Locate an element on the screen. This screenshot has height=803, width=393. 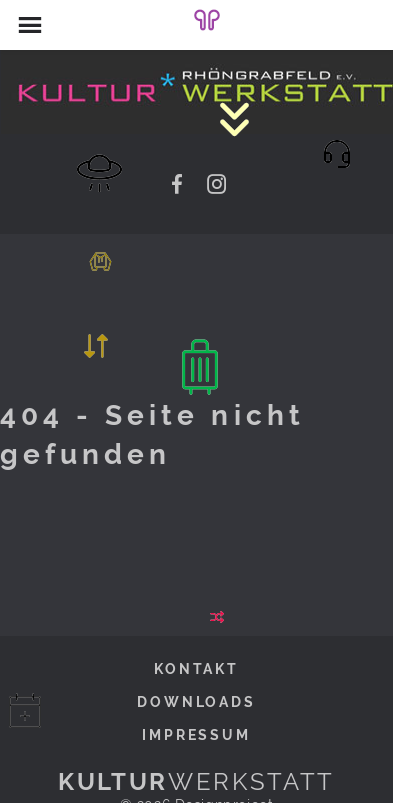
manage travel or trip details is located at coordinates (200, 368).